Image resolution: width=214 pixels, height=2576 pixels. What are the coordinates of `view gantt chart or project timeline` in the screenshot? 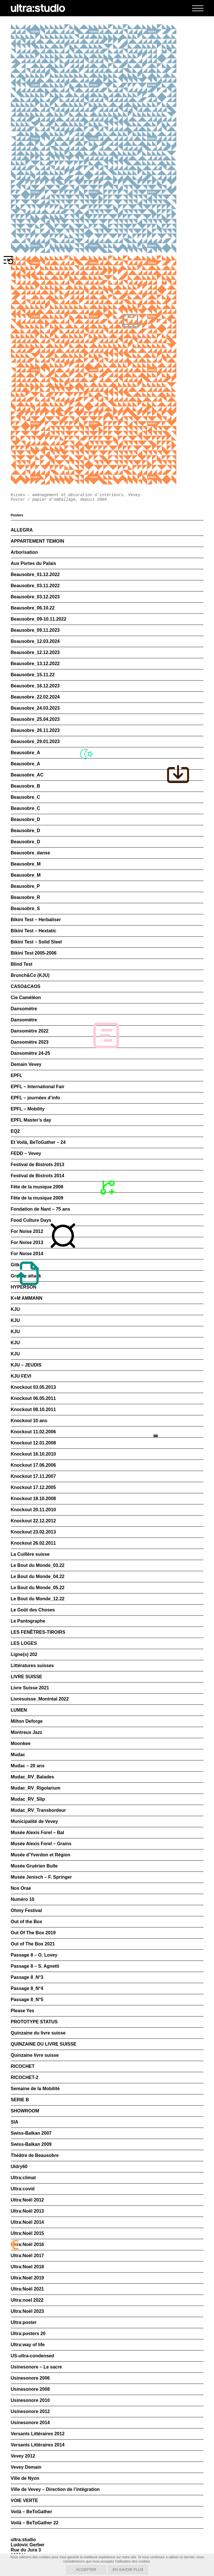 It's located at (106, 1035).